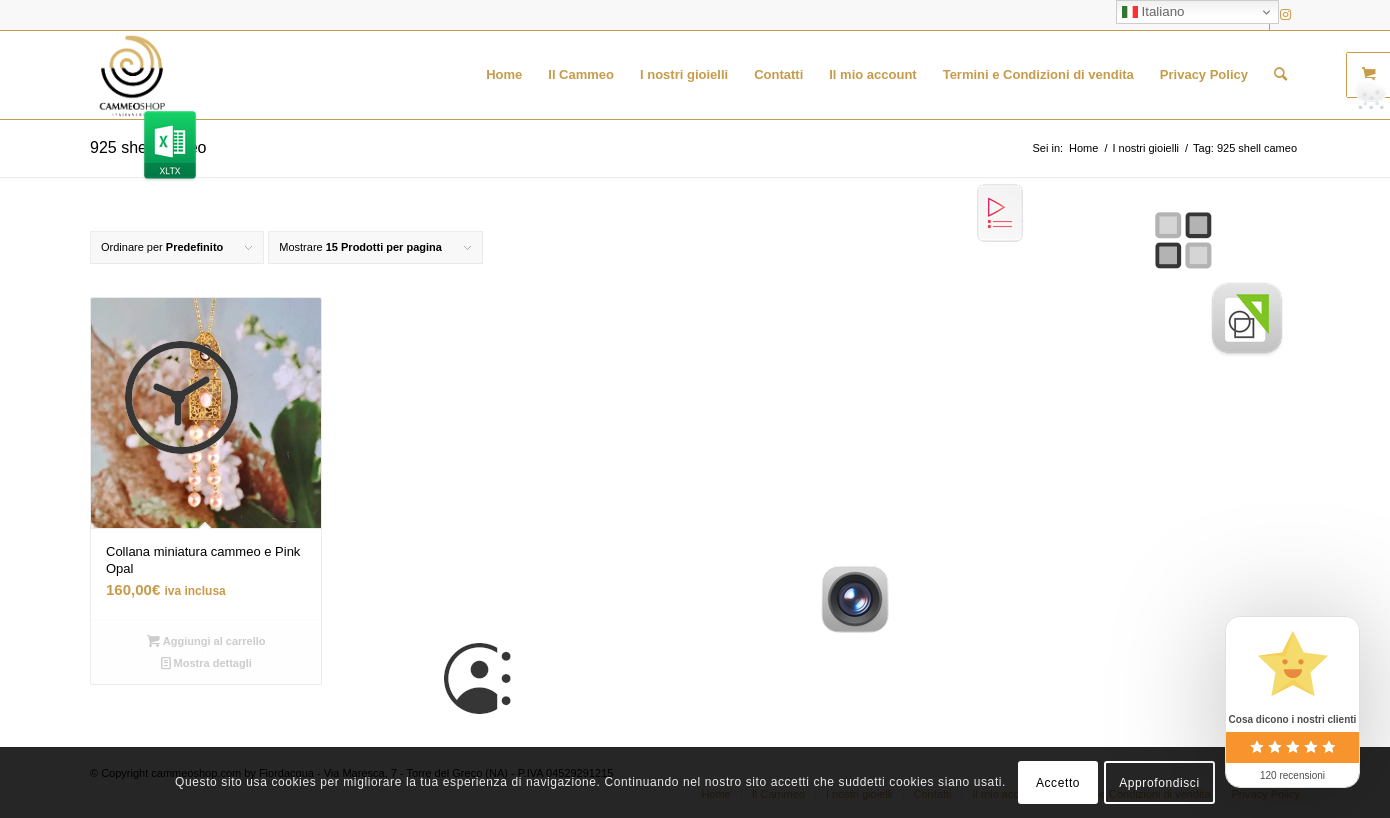 This screenshot has width=1390, height=818. Describe the element at coordinates (1247, 318) in the screenshot. I see `open kig interactive geometry application` at that location.